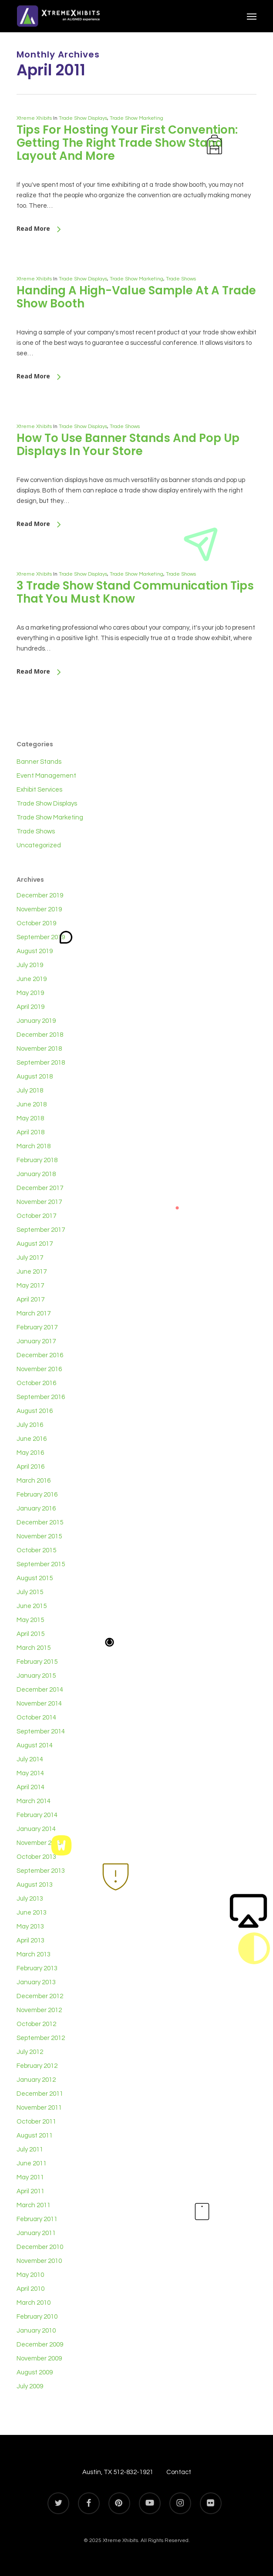 This screenshot has width=273, height=2576. What do you see at coordinates (254, 1948) in the screenshot?
I see `adjust display brightness or contrast` at bounding box center [254, 1948].